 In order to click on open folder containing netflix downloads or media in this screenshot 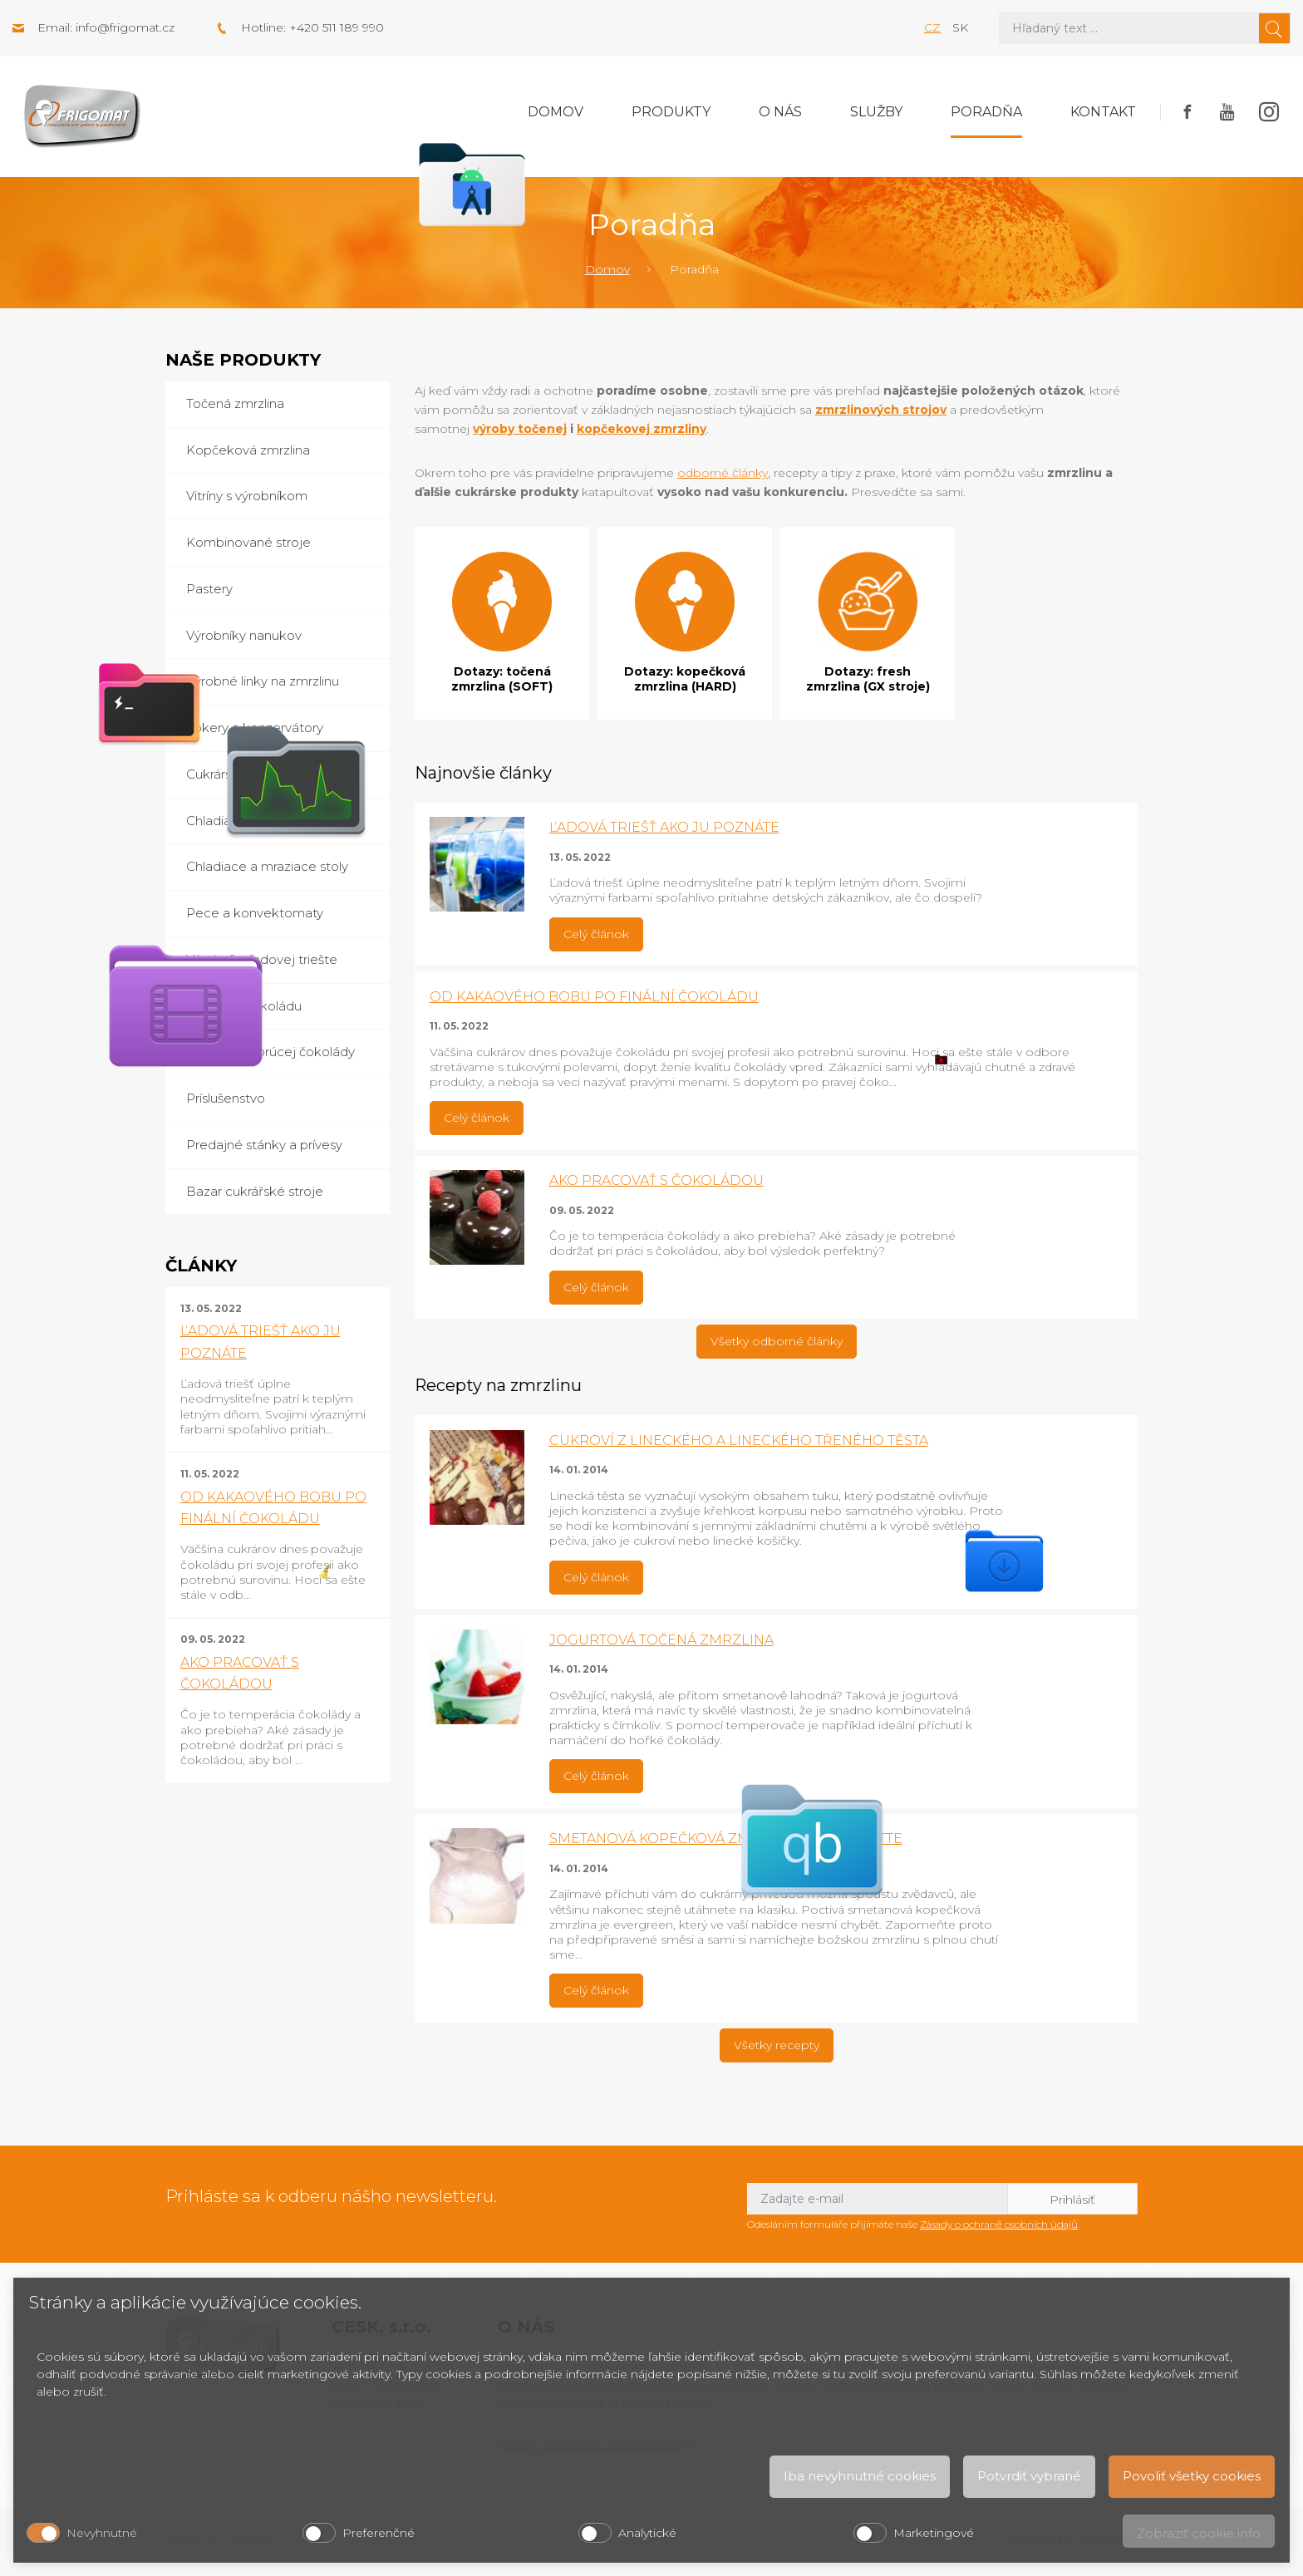, I will do `click(941, 1059)`.